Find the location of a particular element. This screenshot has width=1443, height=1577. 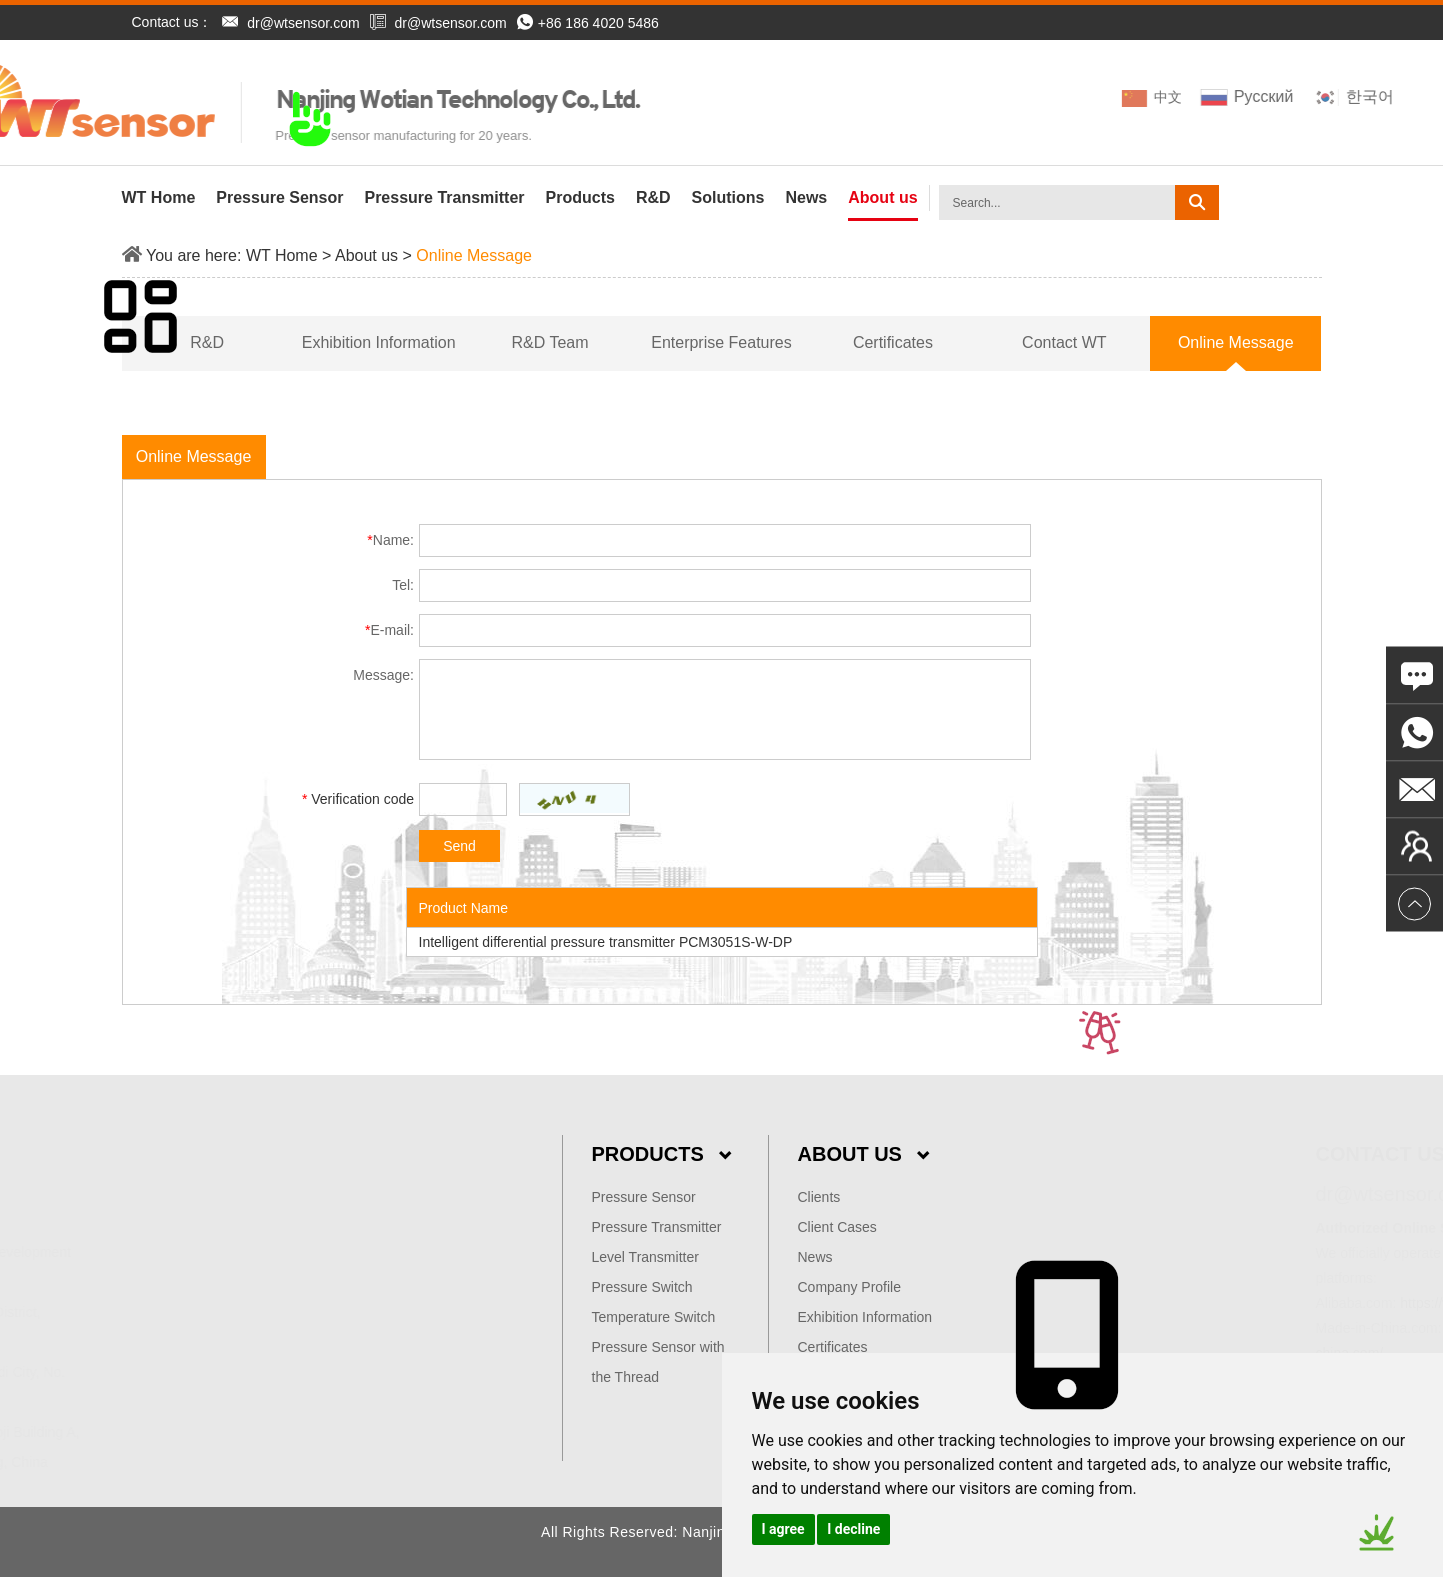

open dashboard view is located at coordinates (140, 316).